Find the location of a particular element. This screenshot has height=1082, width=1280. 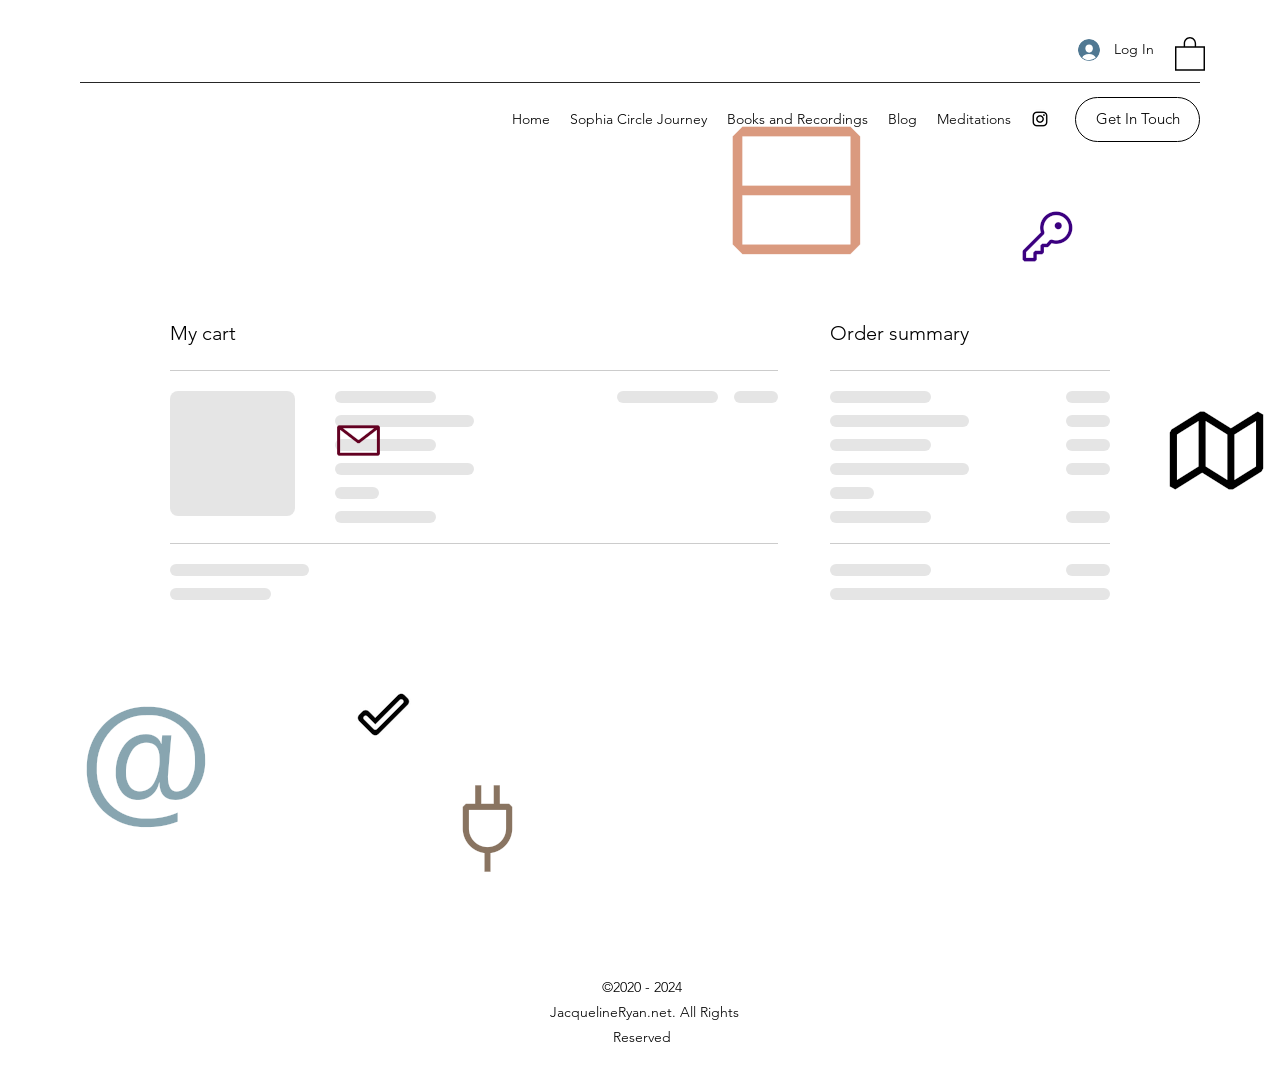

split editor view horizontally is located at coordinates (791, 185).